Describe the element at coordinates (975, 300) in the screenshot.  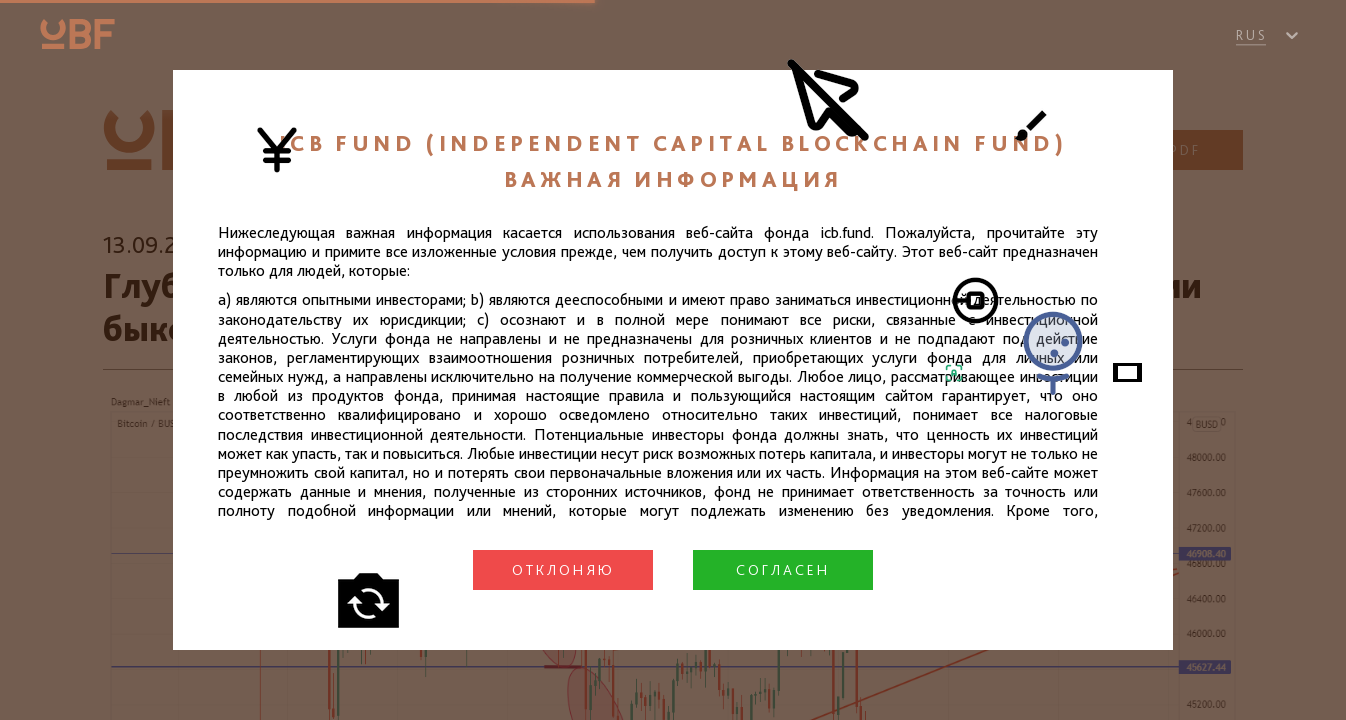
I see `open the Uber app` at that location.